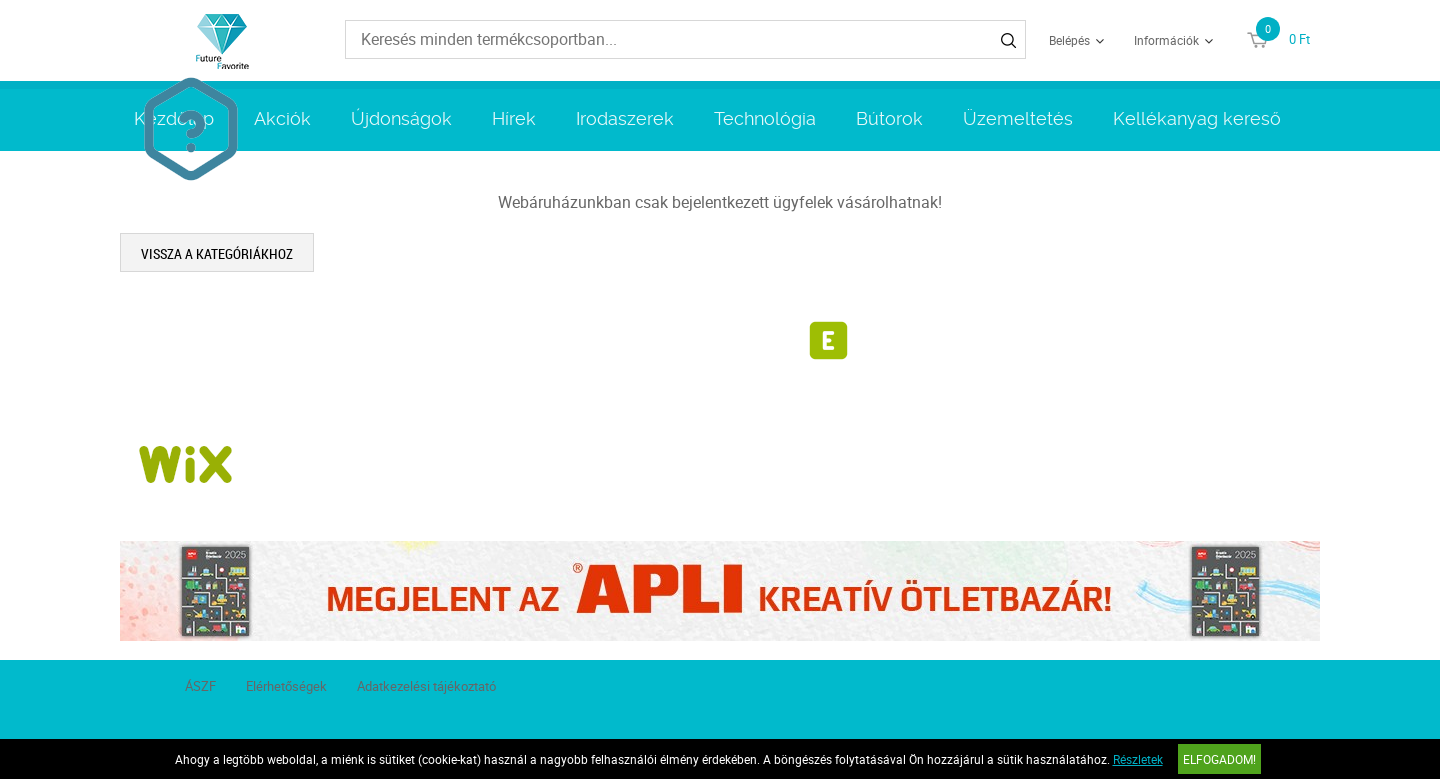 The width and height of the screenshot is (1440, 779). I want to click on indicates an "E" rating or classification, so click(828, 340).